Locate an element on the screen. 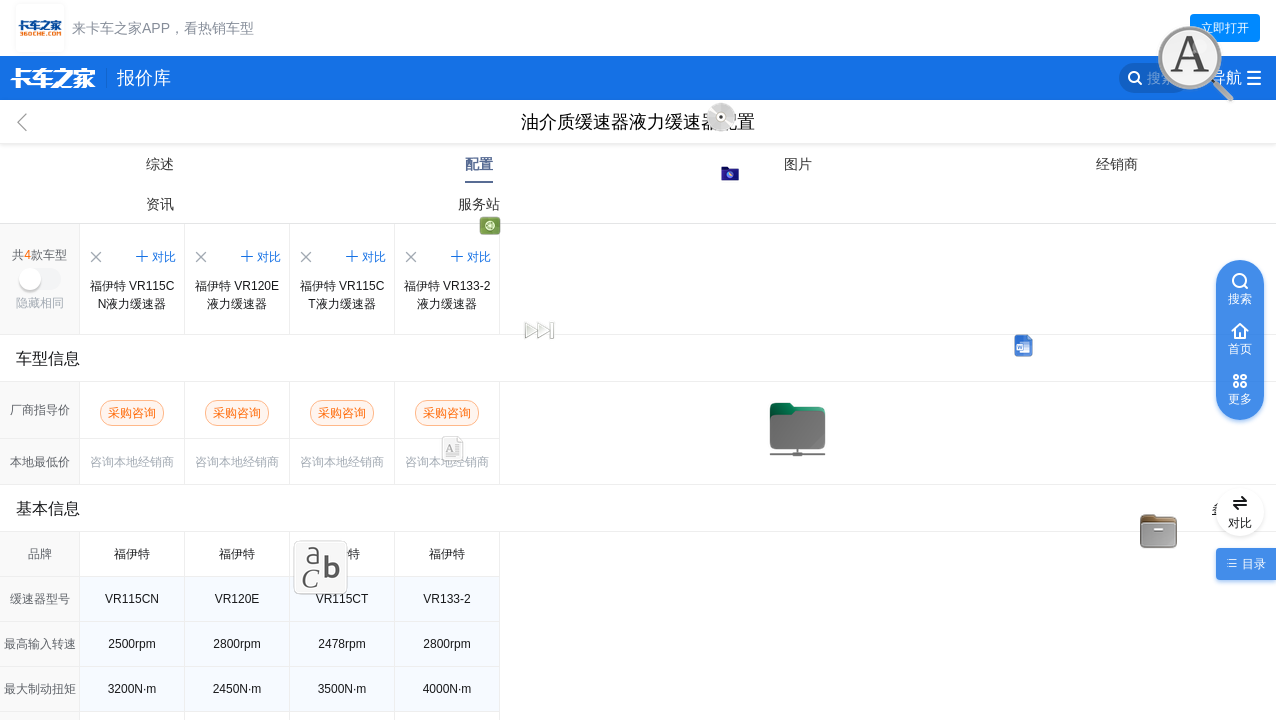  skip to the next track or media item is located at coordinates (539, 330).